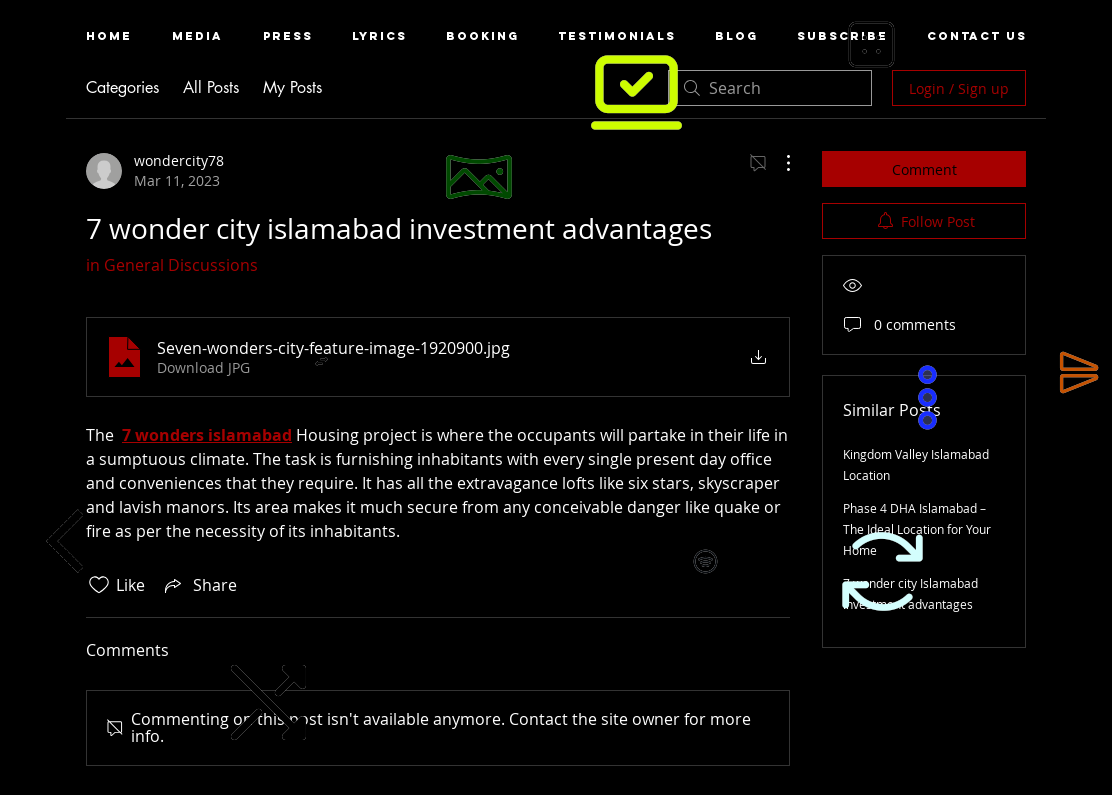 Image resolution: width=1112 pixels, height=795 pixels. What do you see at coordinates (479, 177) in the screenshot?
I see `view panorama photos` at bounding box center [479, 177].